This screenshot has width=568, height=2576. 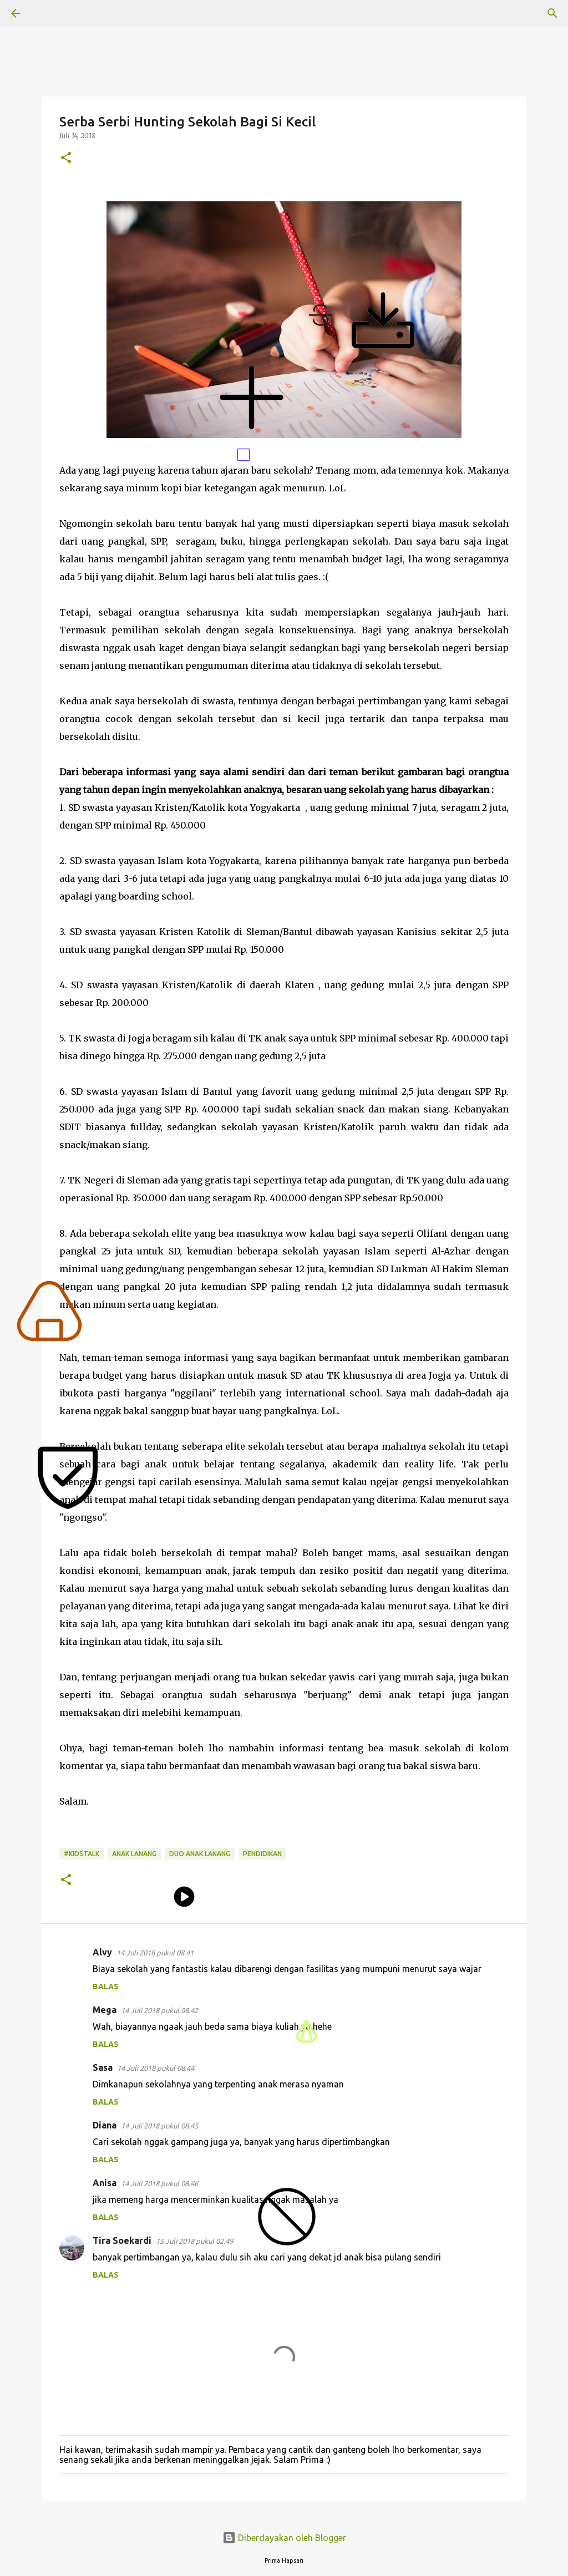 I want to click on apply strikethrough formatting to selected text, so click(x=321, y=315).